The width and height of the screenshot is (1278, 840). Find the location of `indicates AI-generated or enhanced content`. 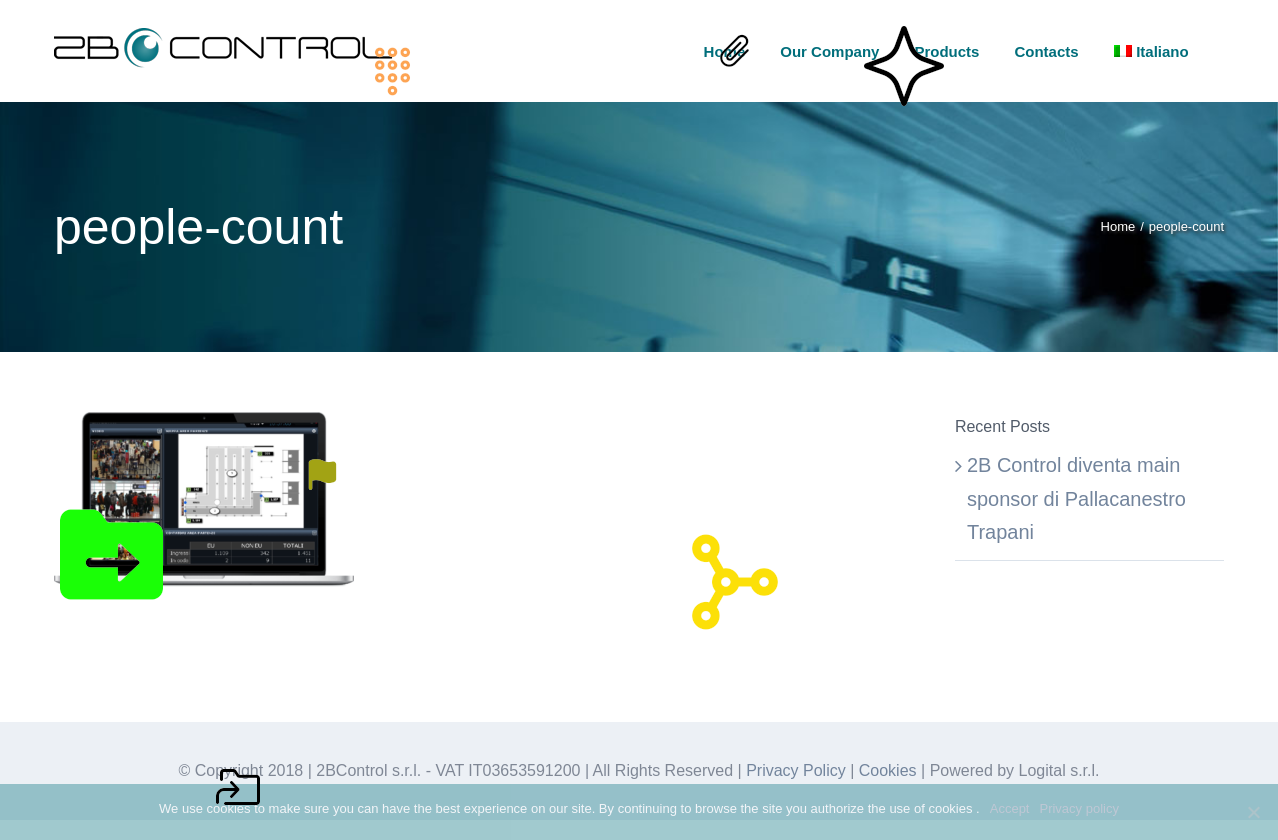

indicates AI-generated or enhanced content is located at coordinates (904, 66).